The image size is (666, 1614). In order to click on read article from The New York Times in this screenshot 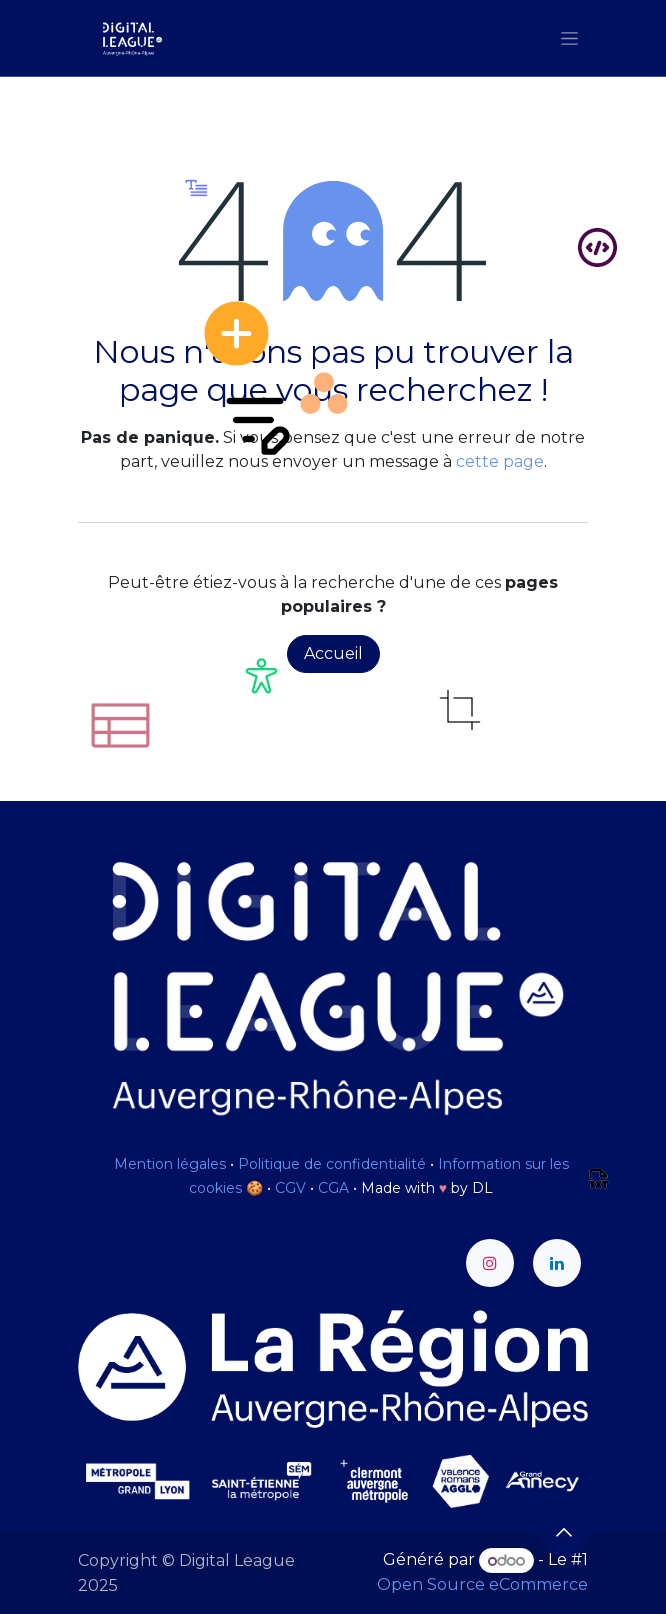, I will do `click(196, 188)`.